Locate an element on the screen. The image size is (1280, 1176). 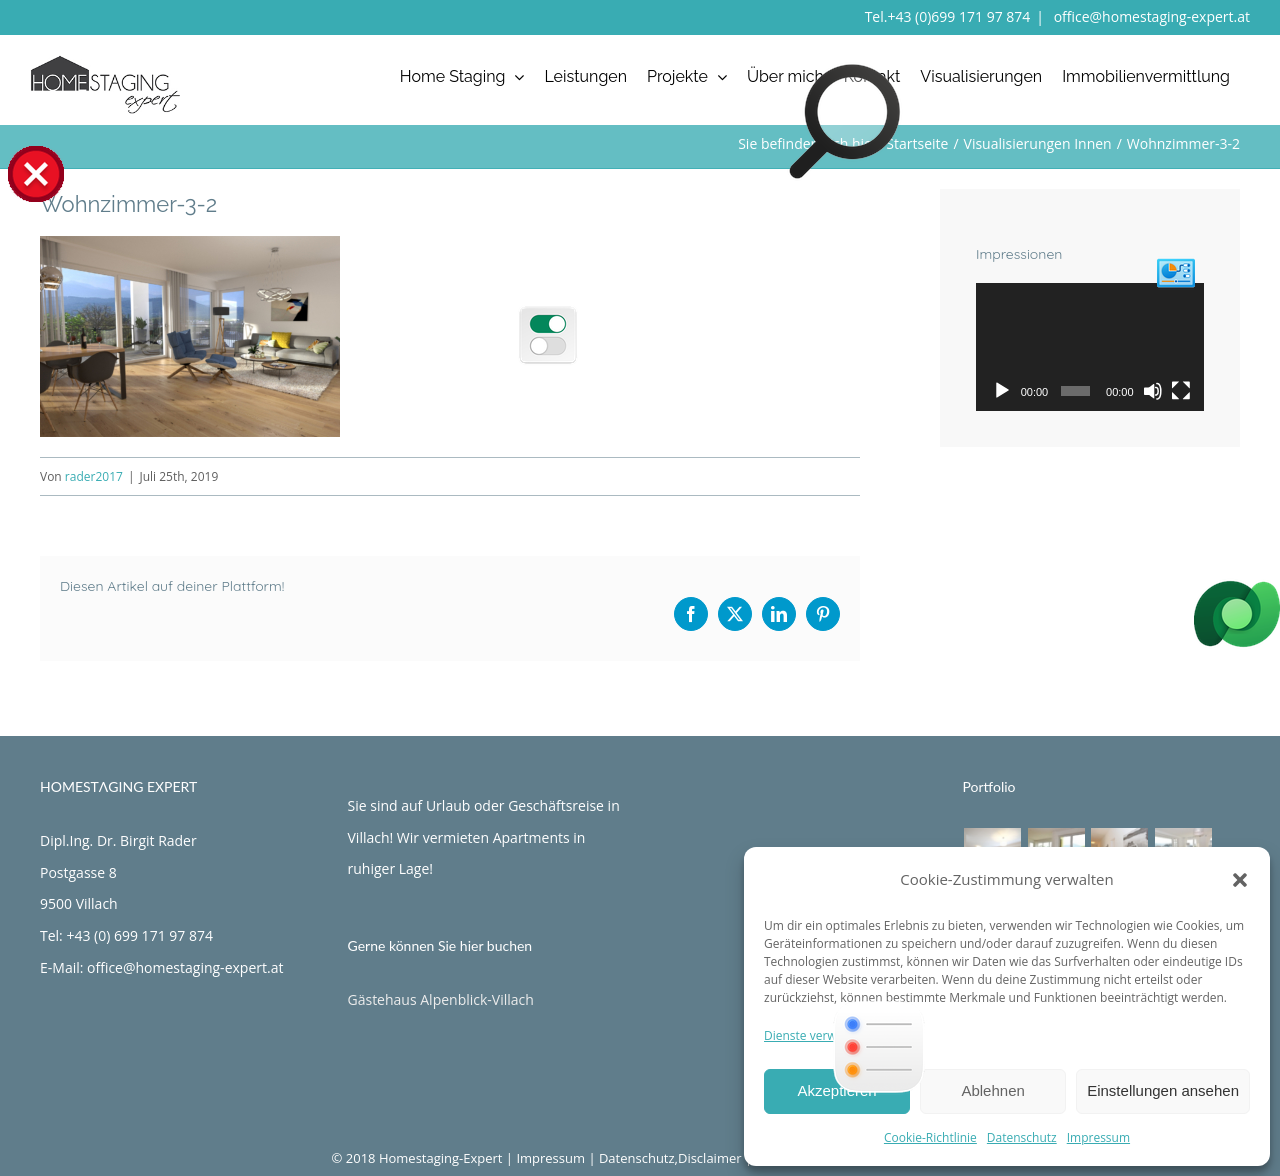
indicates a OneDrive sync error is located at coordinates (36, 174).